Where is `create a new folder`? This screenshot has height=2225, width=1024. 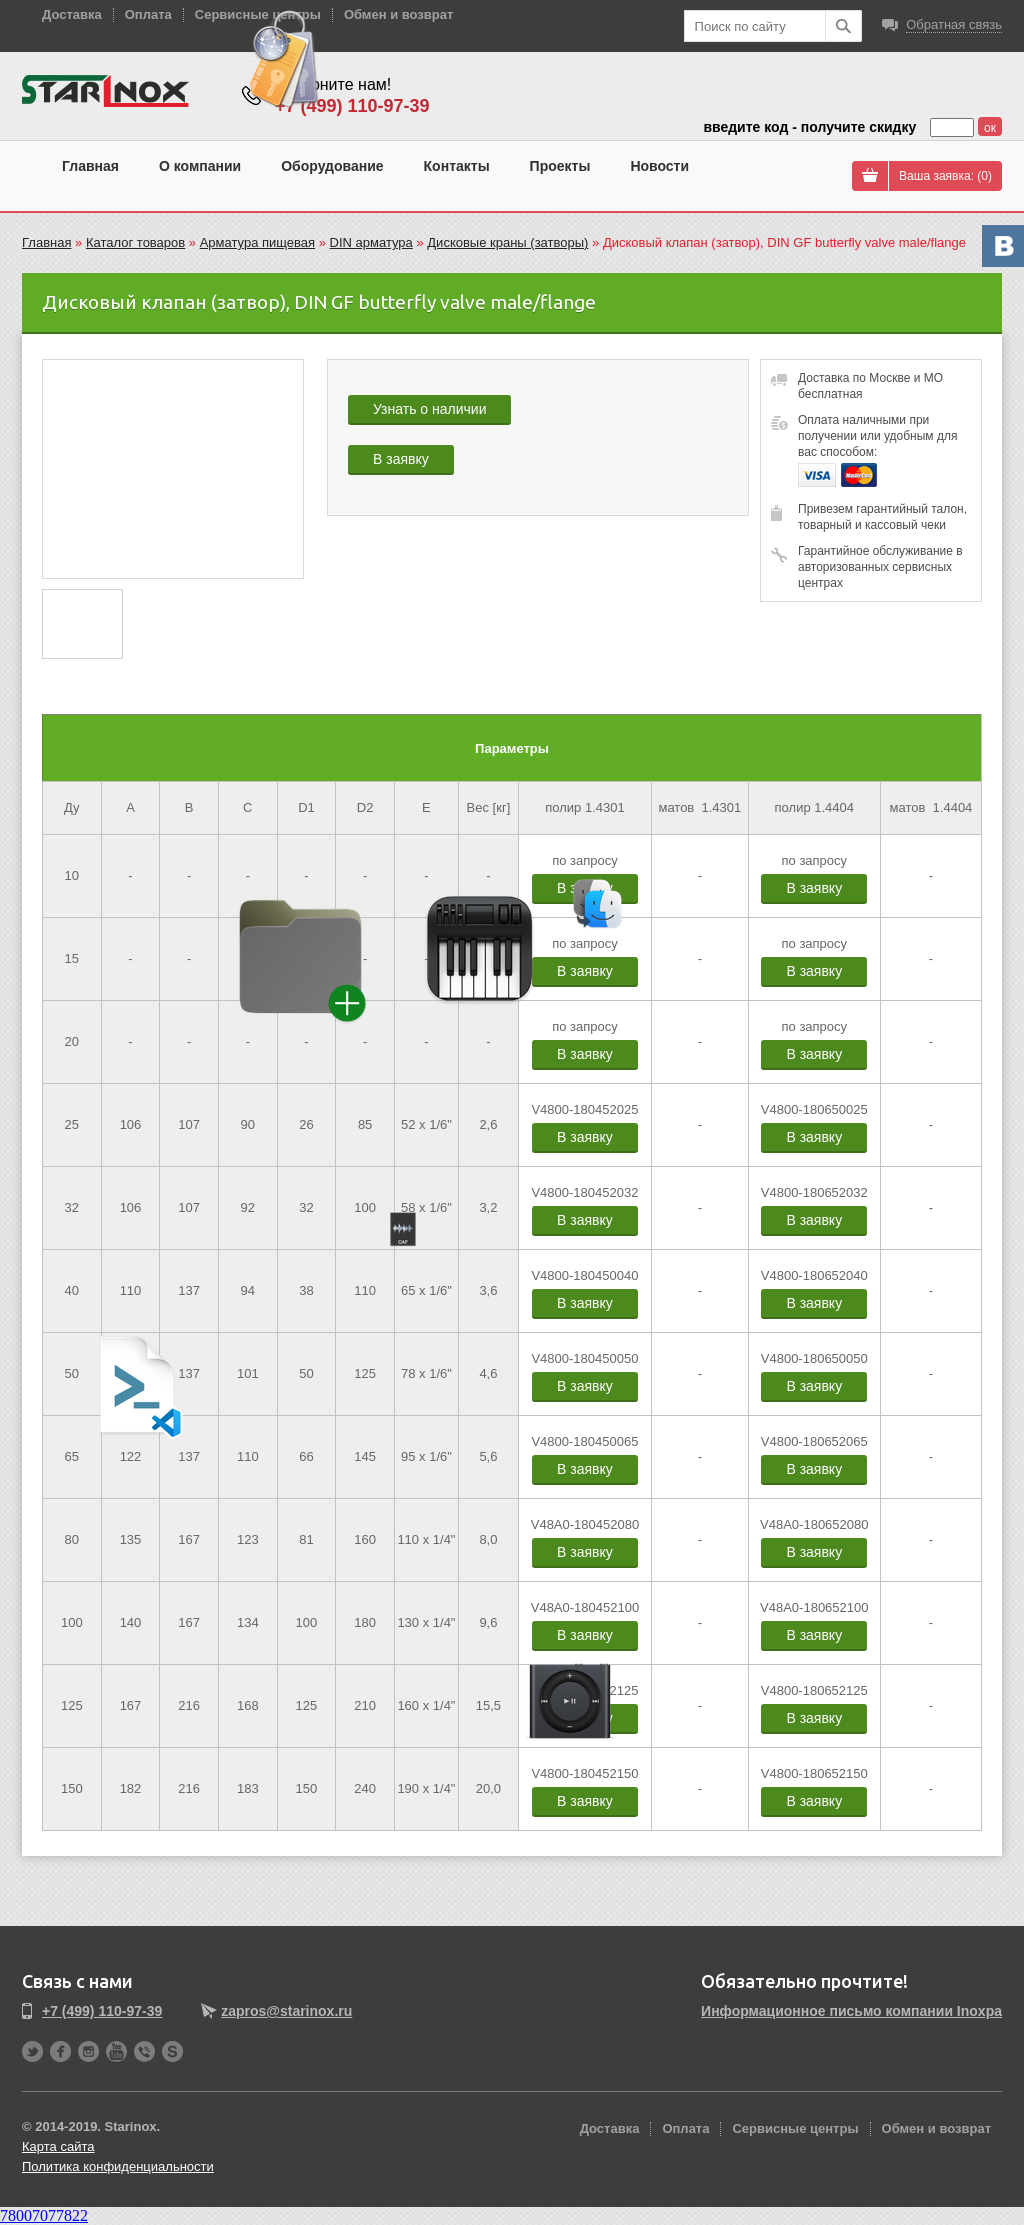 create a new folder is located at coordinates (300, 956).